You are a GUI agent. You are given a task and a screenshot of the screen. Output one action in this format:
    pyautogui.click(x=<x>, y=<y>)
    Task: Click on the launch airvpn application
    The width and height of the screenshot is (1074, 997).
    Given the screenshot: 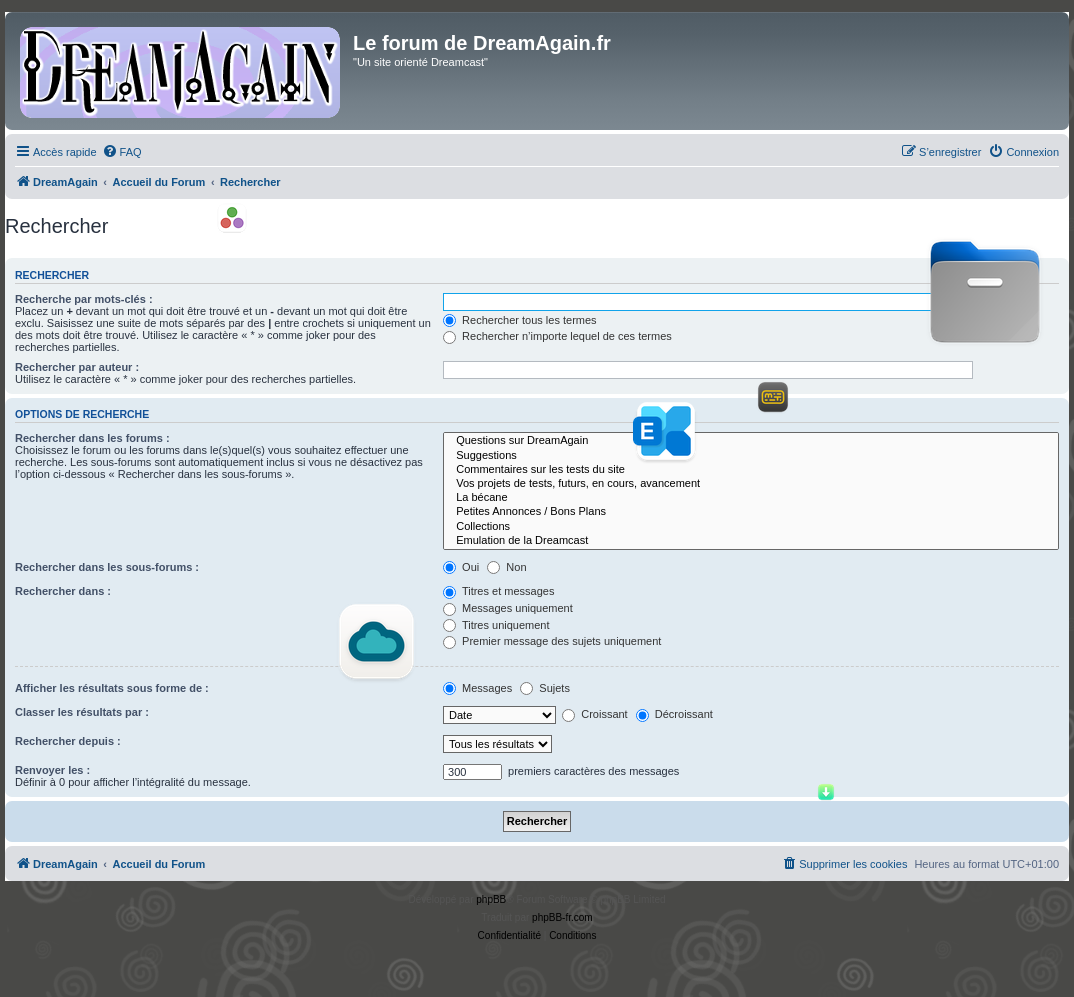 What is the action you would take?
    pyautogui.click(x=376, y=641)
    